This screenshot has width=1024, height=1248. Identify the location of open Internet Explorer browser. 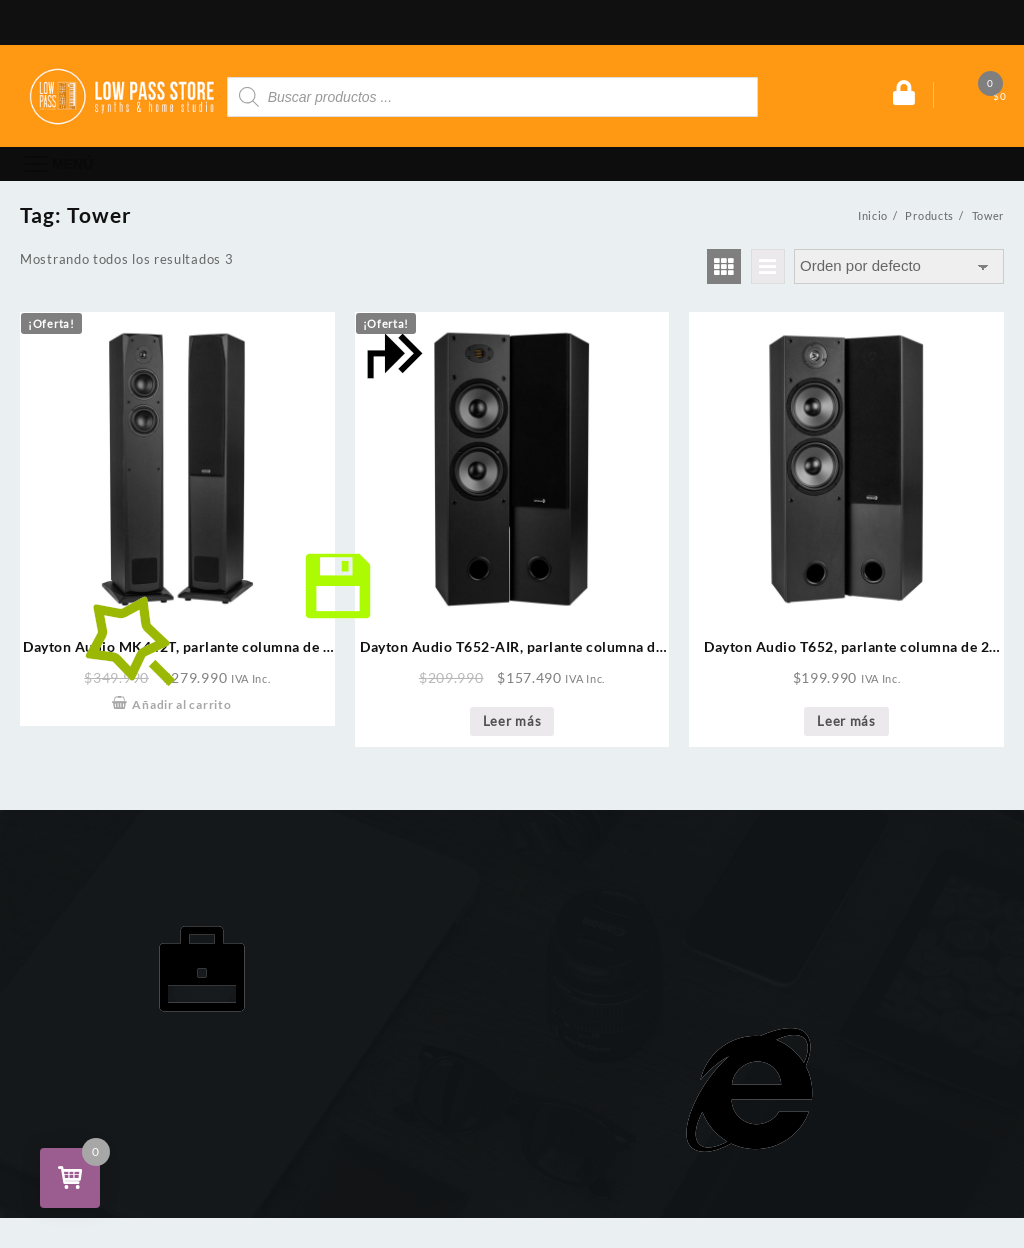
(752, 1092).